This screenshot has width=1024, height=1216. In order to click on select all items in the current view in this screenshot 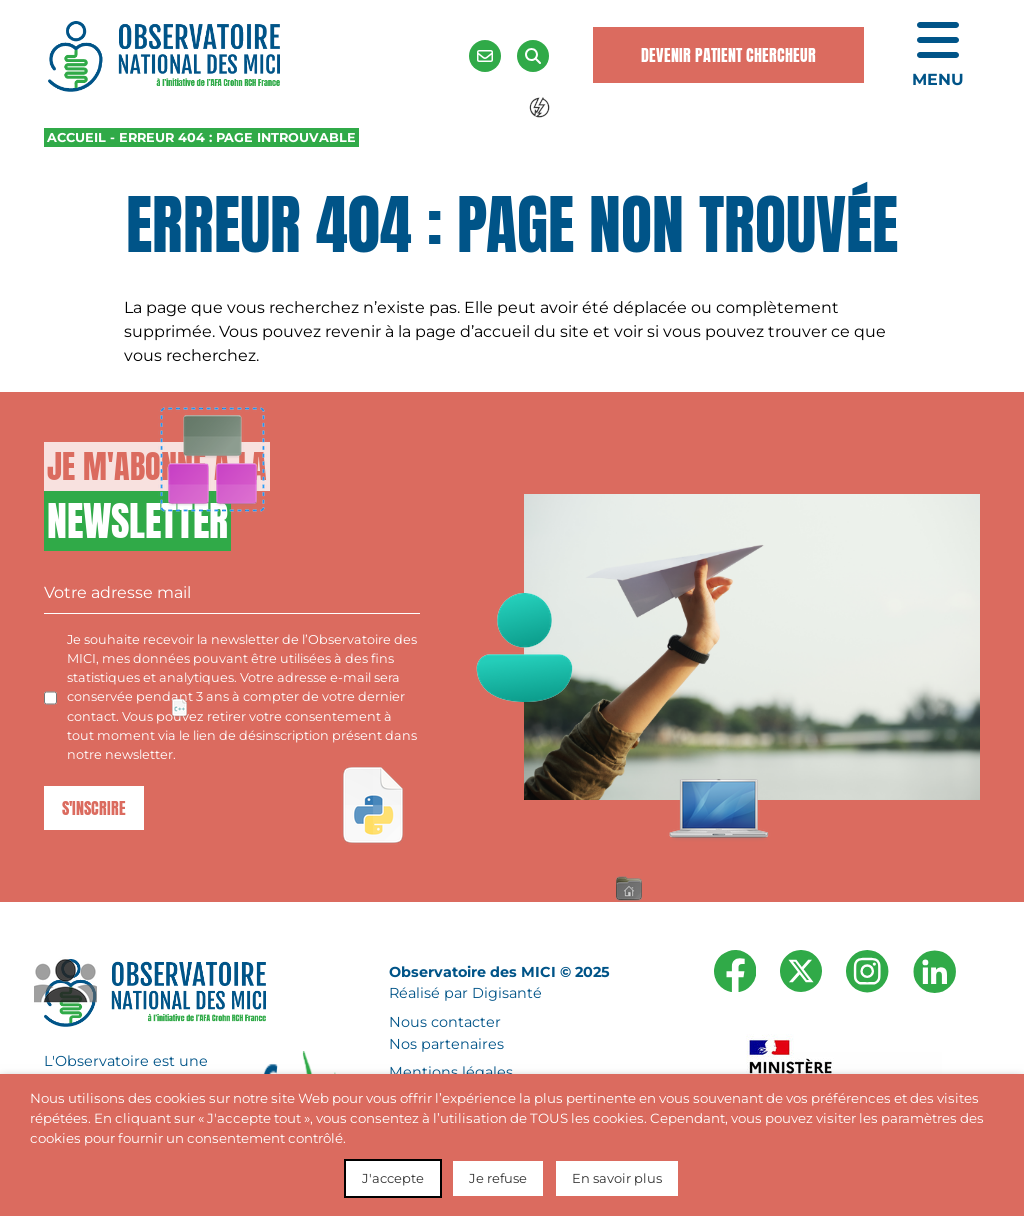, I will do `click(212, 459)`.